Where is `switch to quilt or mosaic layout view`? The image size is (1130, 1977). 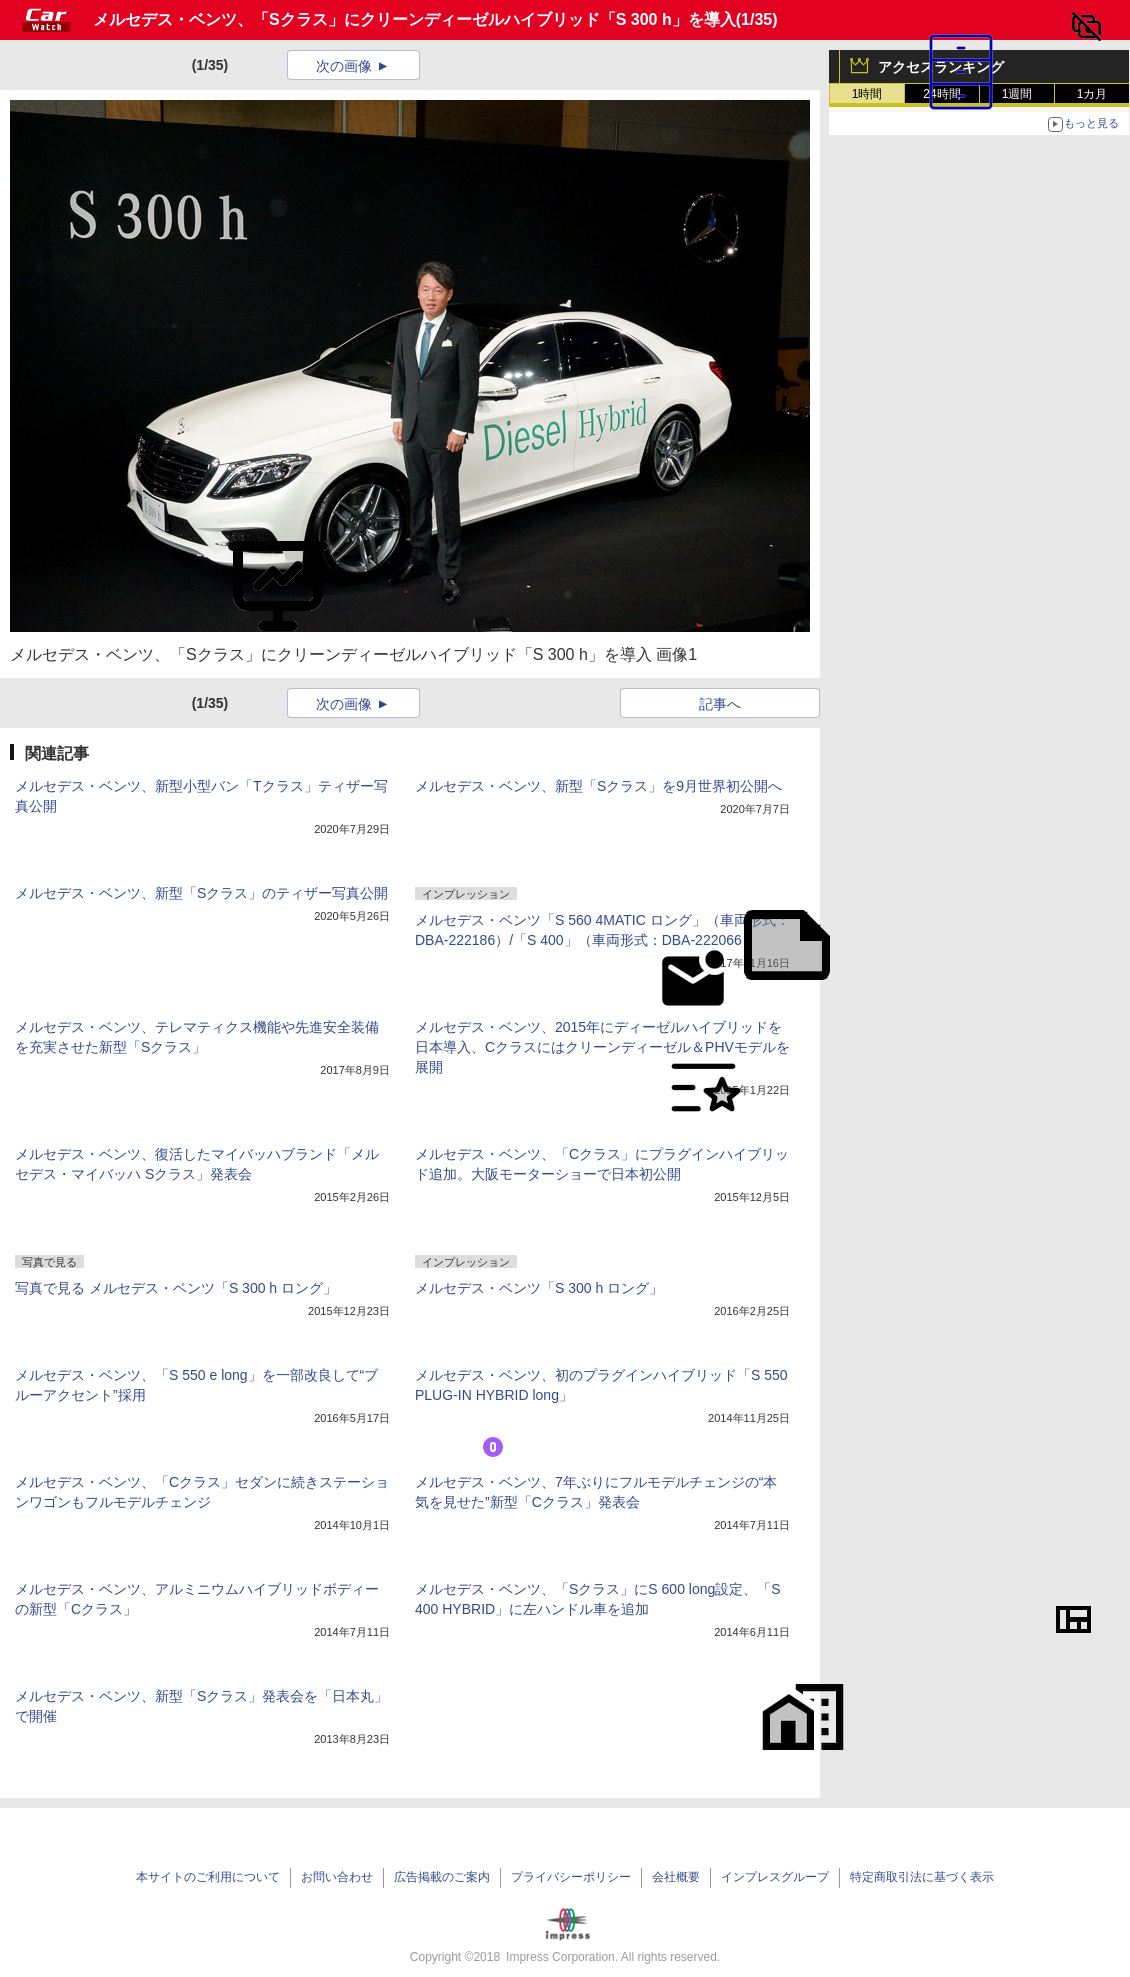
switch to quilt or mosaic layout view is located at coordinates (1072, 1620).